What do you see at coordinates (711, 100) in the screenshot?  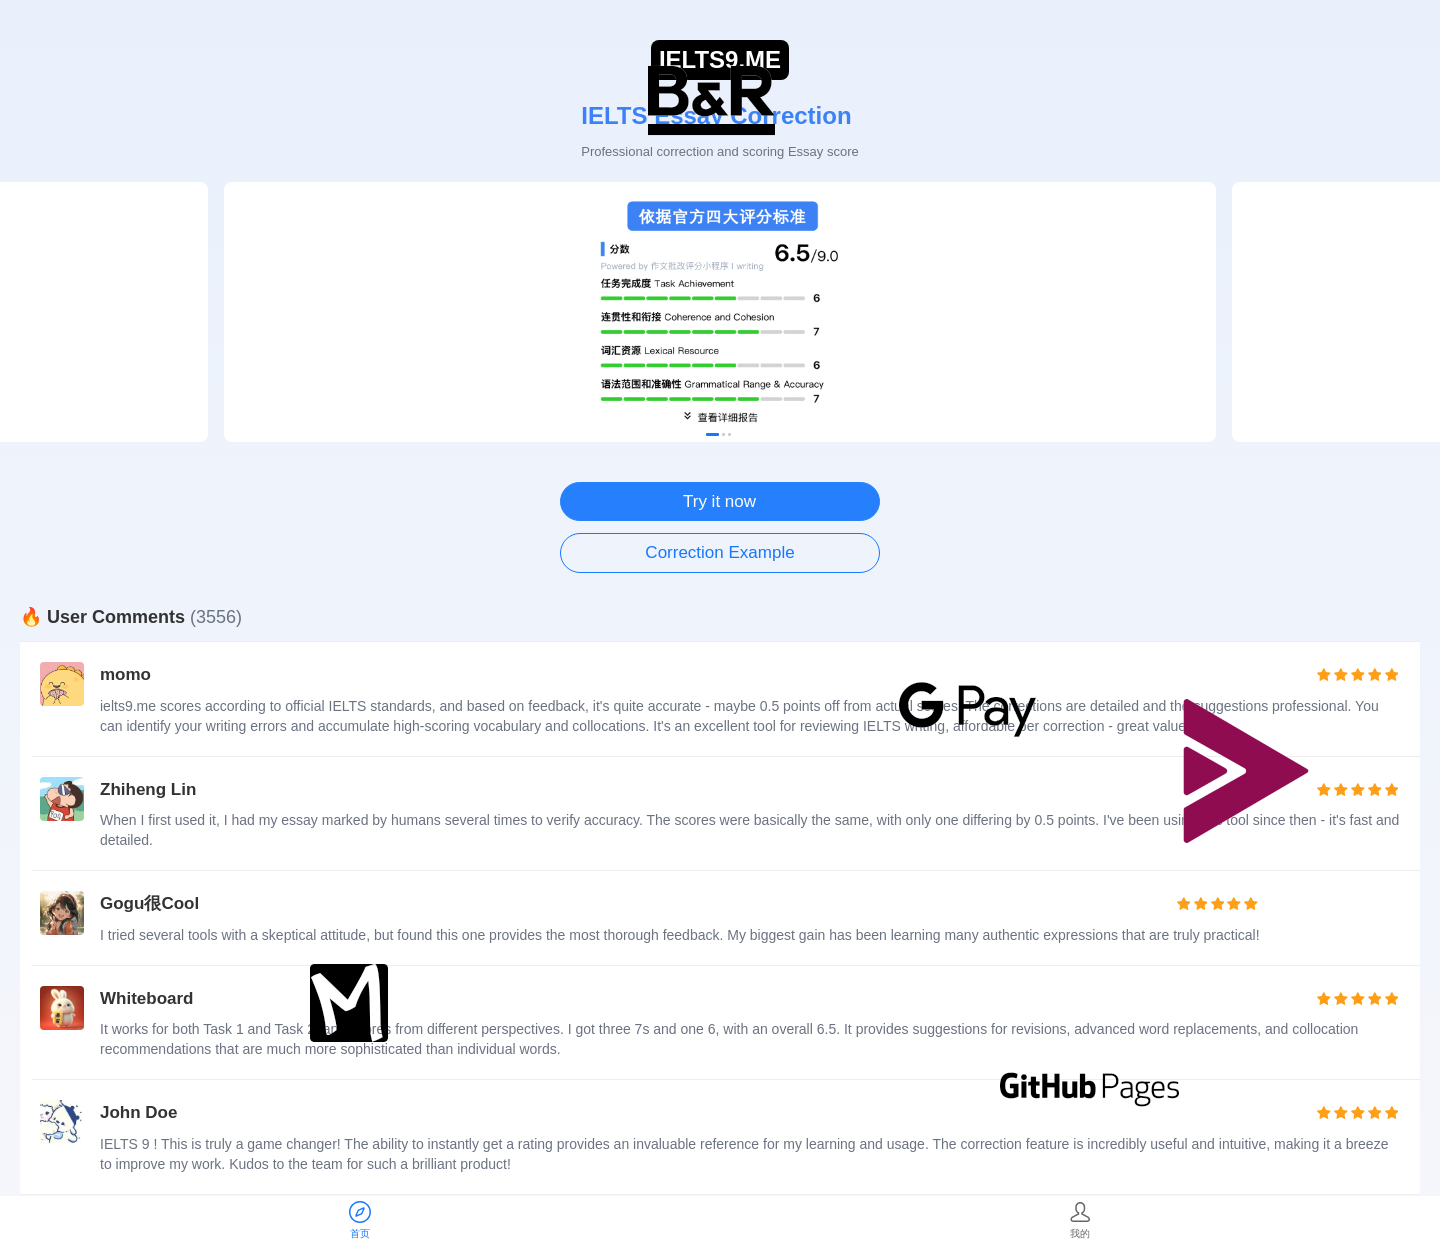 I see `B&R Automation company logo` at bounding box center [711, 100].